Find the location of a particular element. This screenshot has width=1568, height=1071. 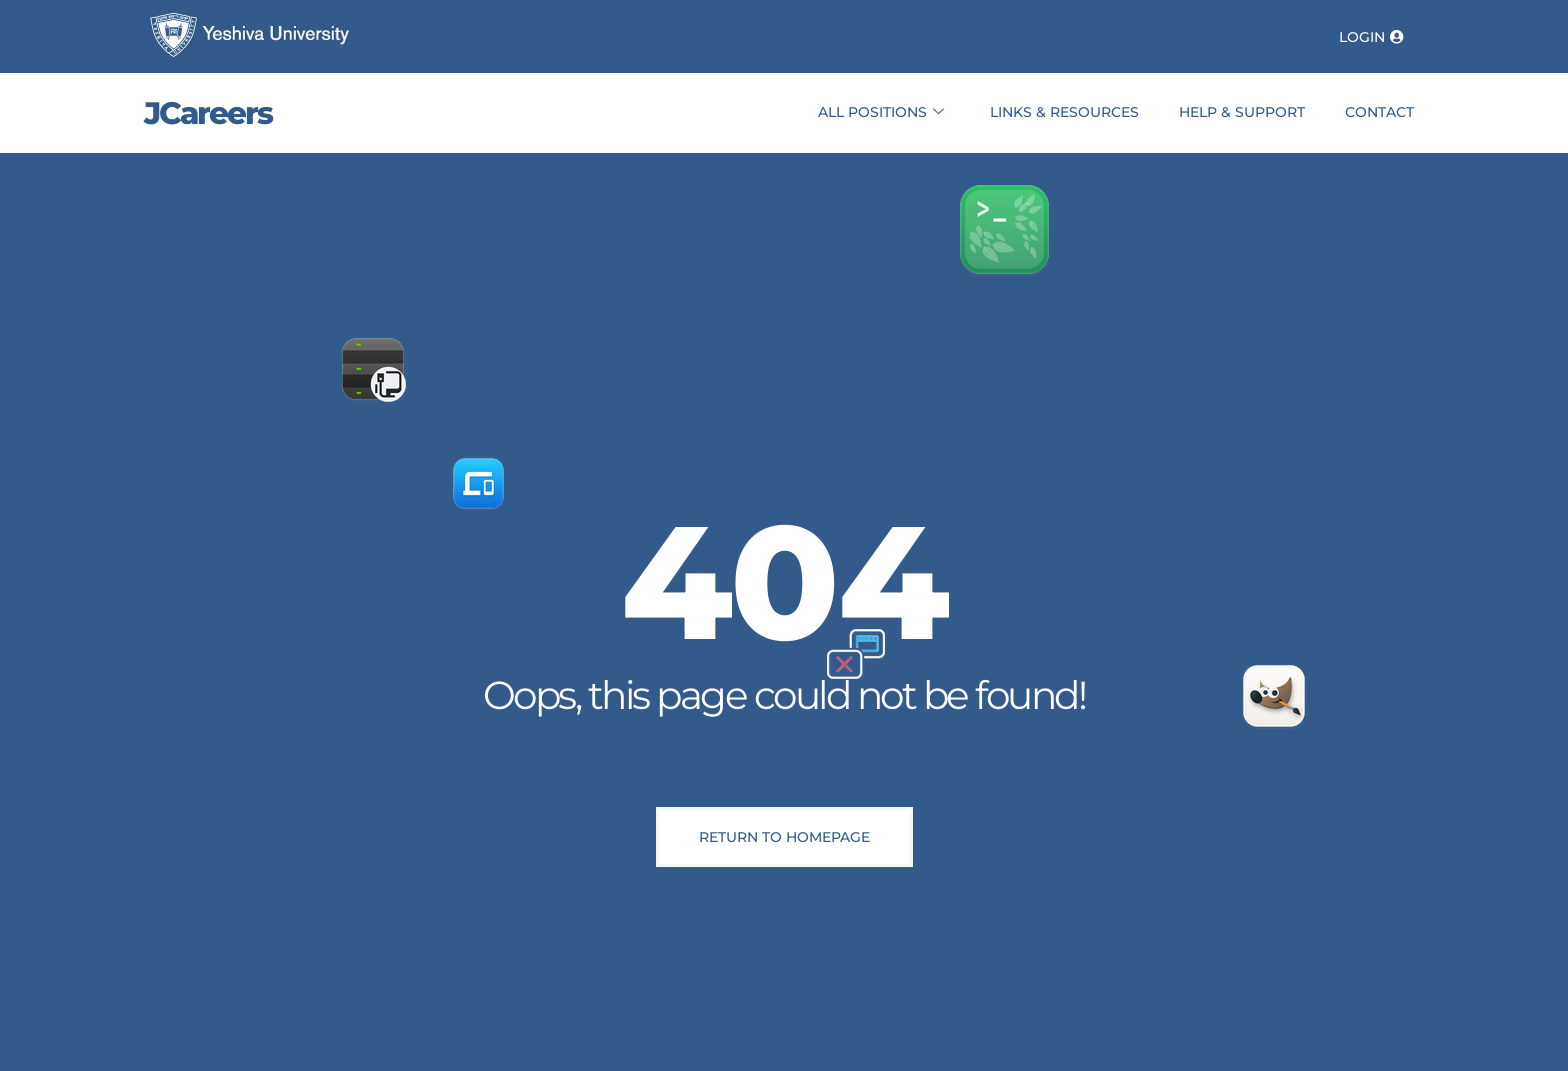

disconnect or shut down external display is located at coordinates (856, 654).